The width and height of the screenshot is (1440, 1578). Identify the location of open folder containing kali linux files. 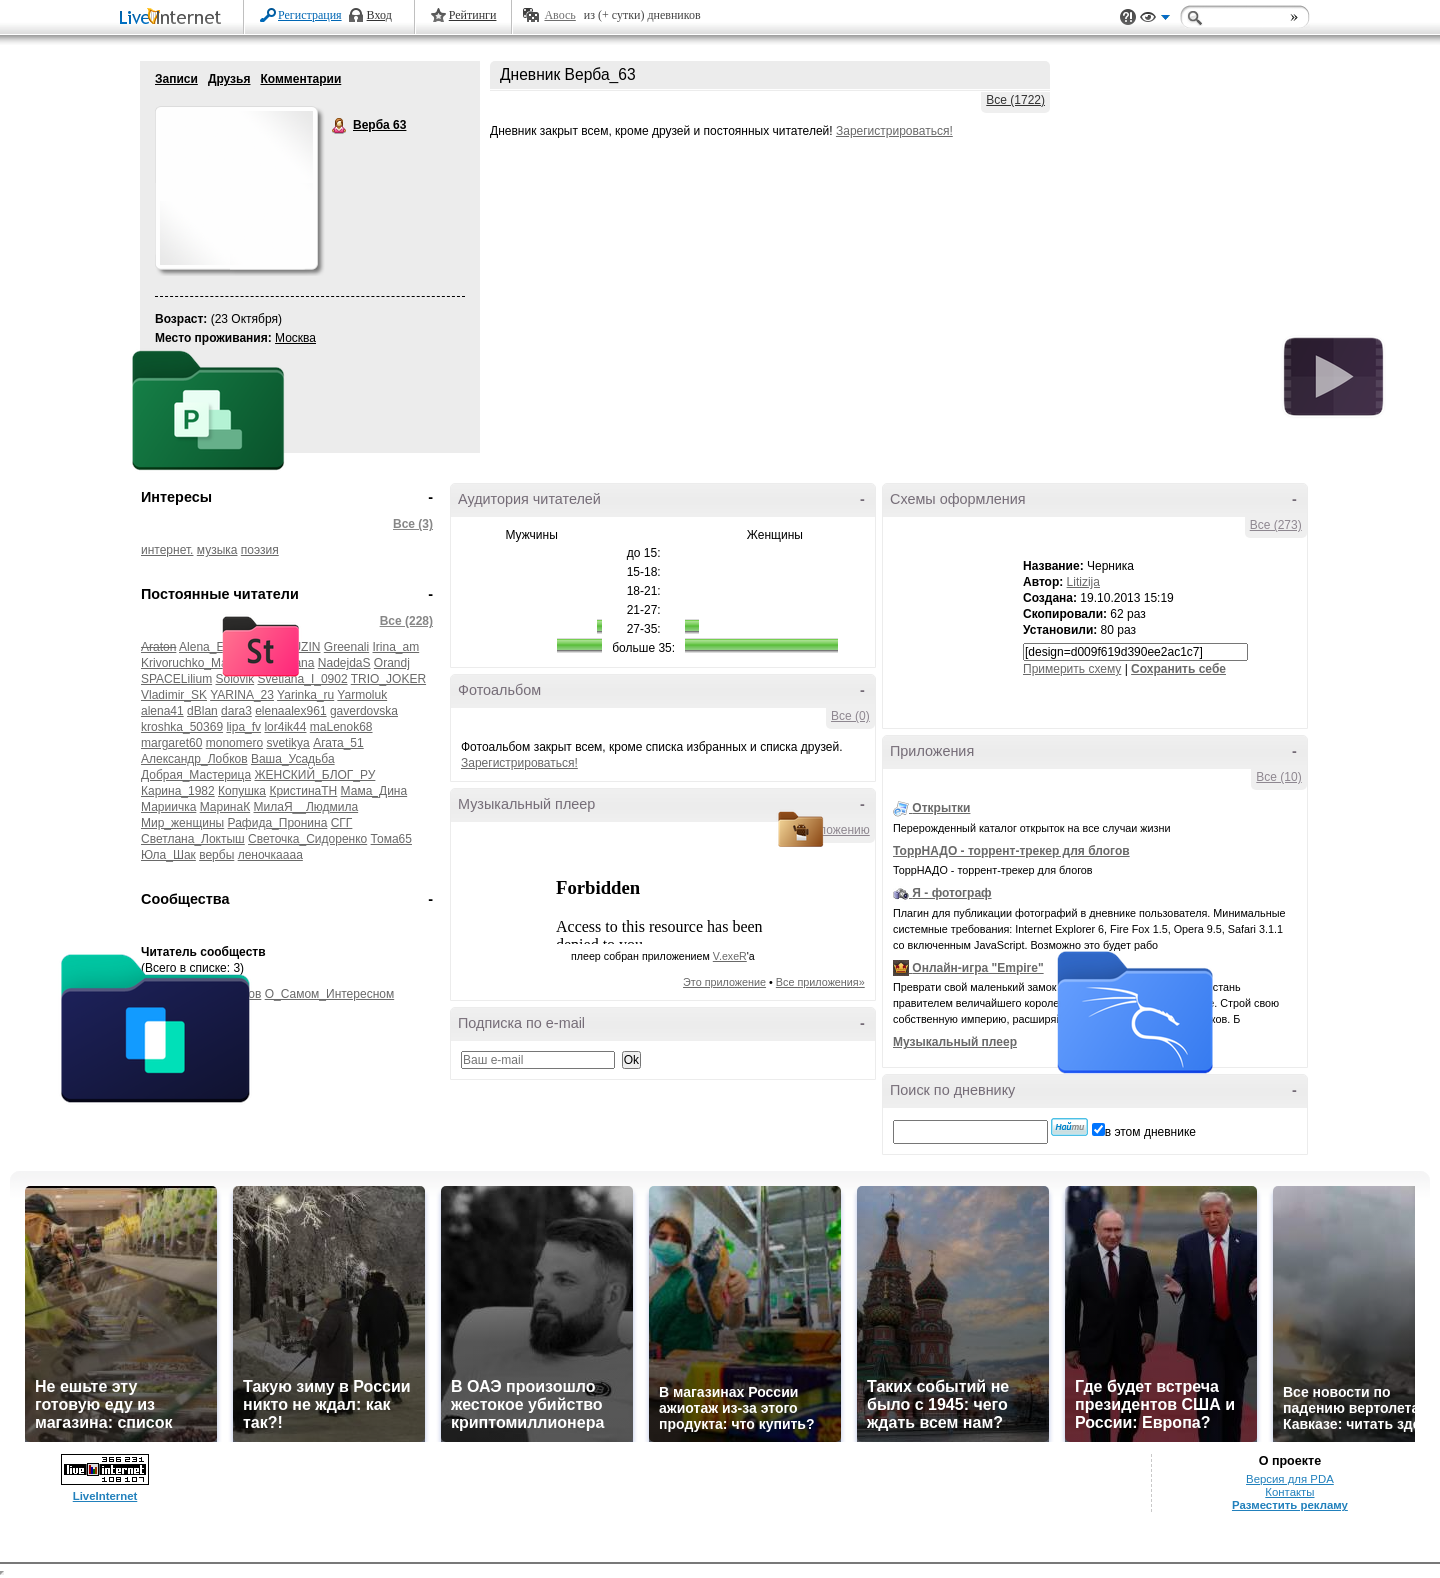
(1134, 1016).